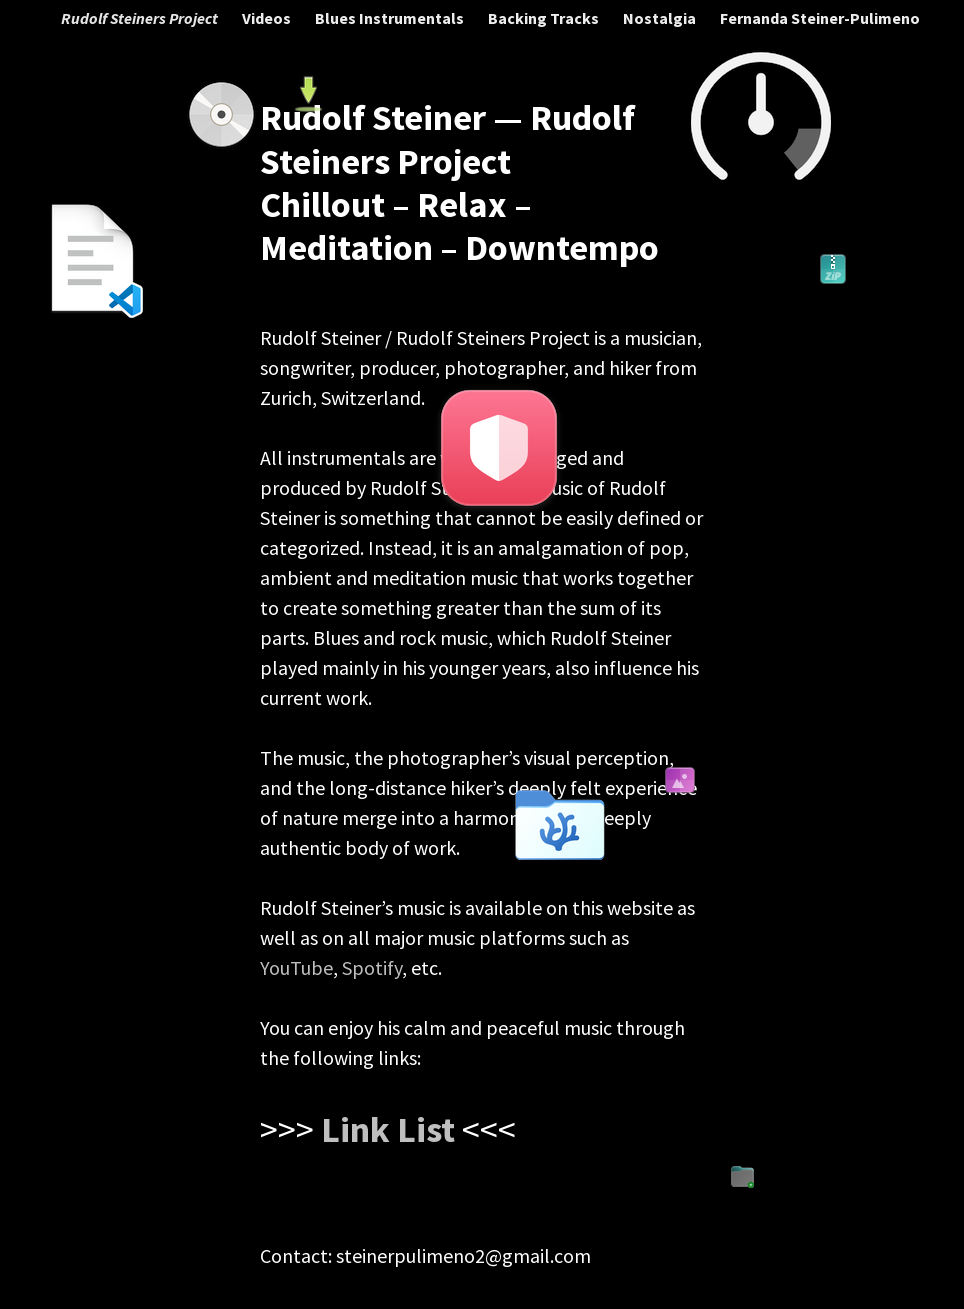  I want to click on a compressed zip file, so click(833, 269).